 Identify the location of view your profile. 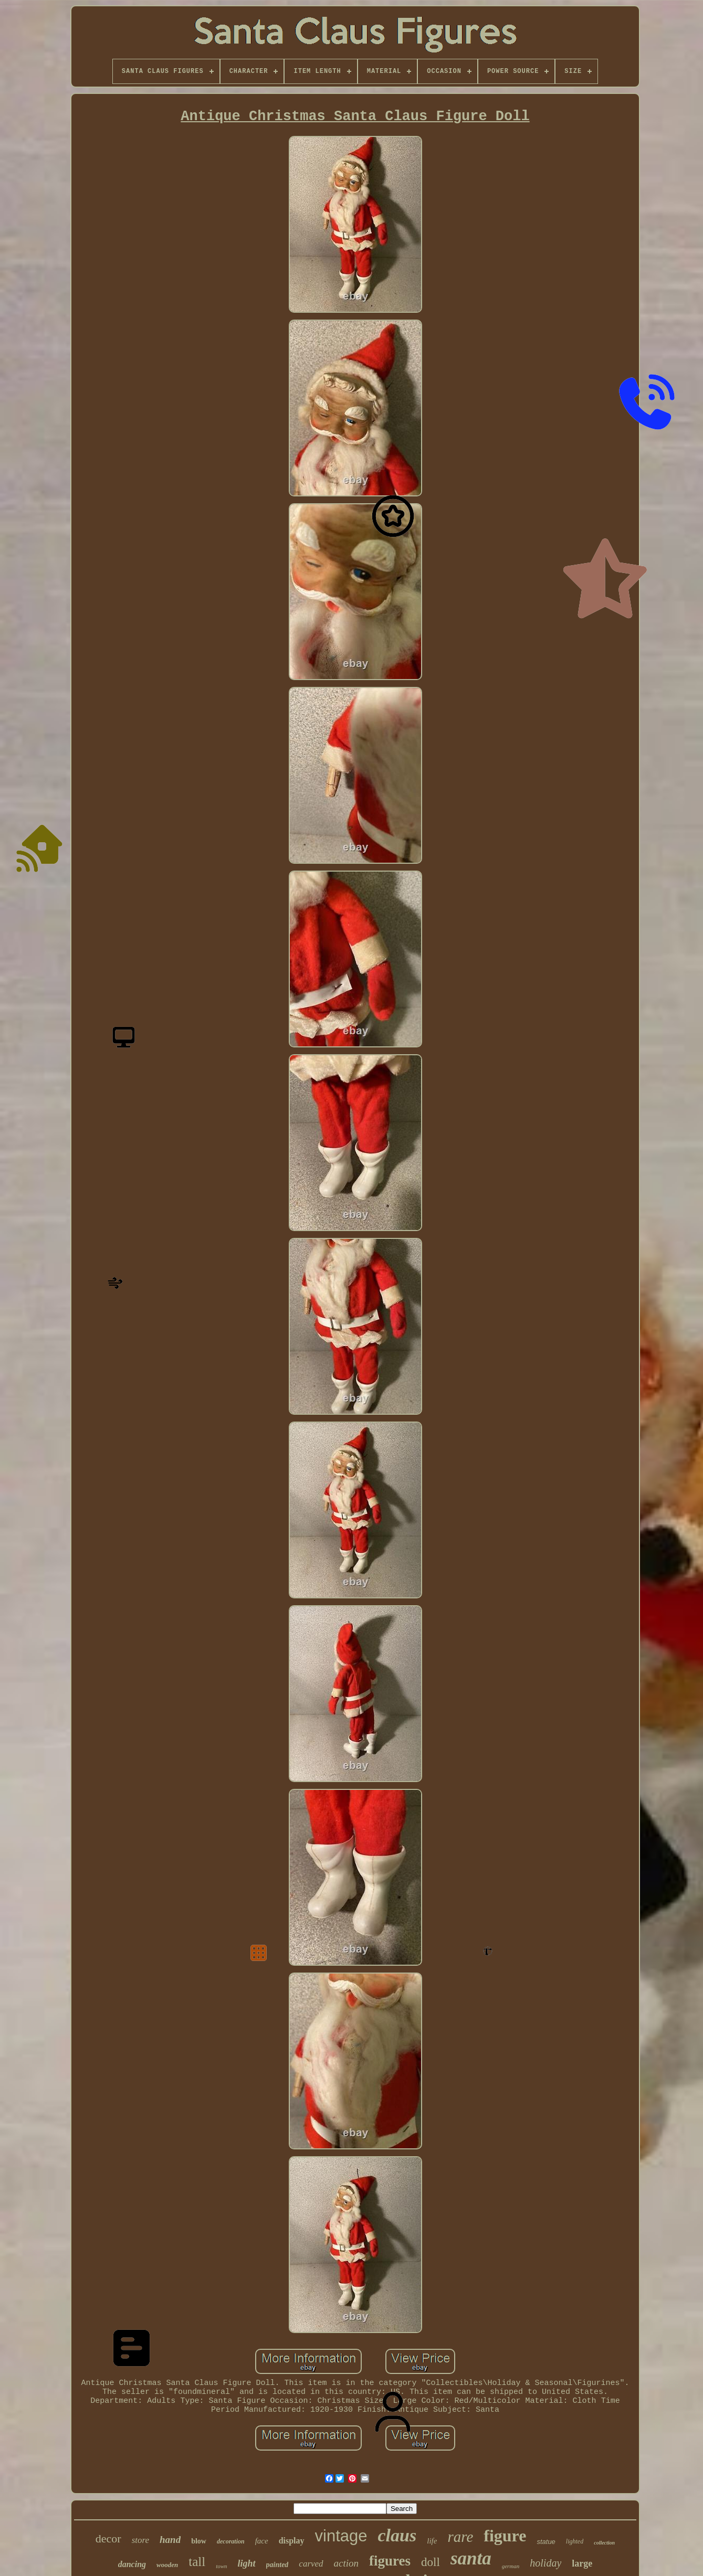
(393, 2412).